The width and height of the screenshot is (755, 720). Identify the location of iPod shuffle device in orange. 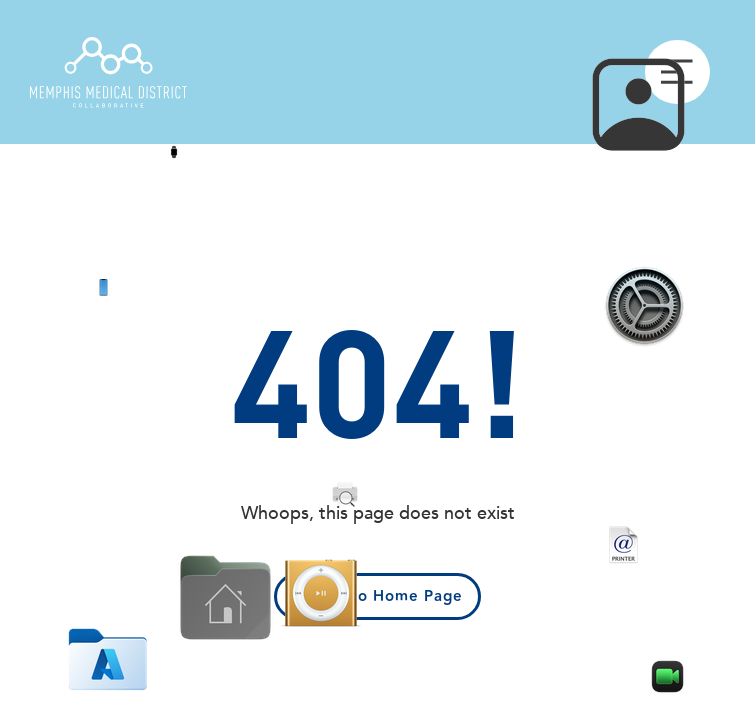
(321, 593).